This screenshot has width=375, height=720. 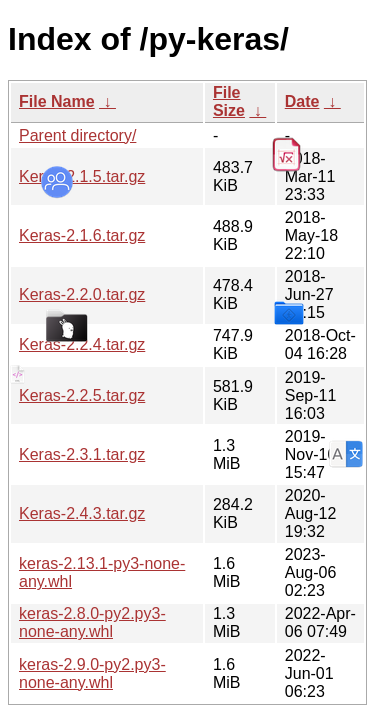 I want to click on an XML document file, so click(x=17, y=374).